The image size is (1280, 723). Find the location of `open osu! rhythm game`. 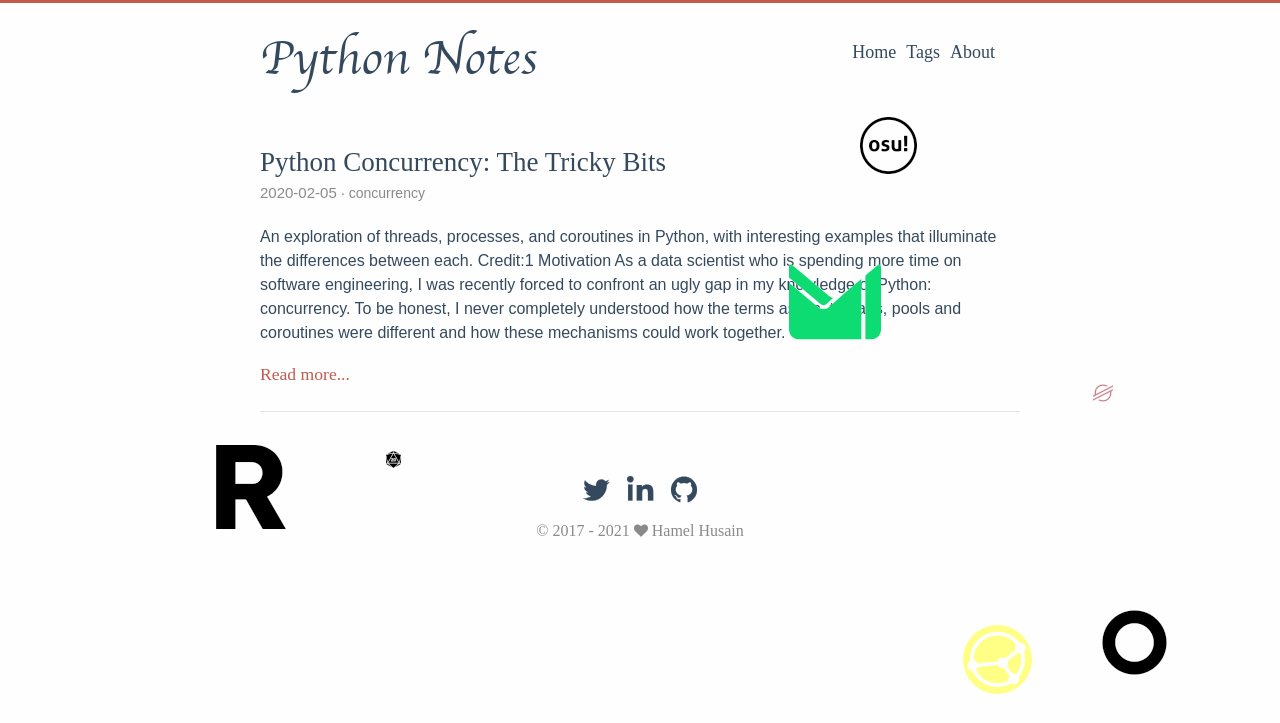

open osu! rhythm game is located at coordinates (888, 145).